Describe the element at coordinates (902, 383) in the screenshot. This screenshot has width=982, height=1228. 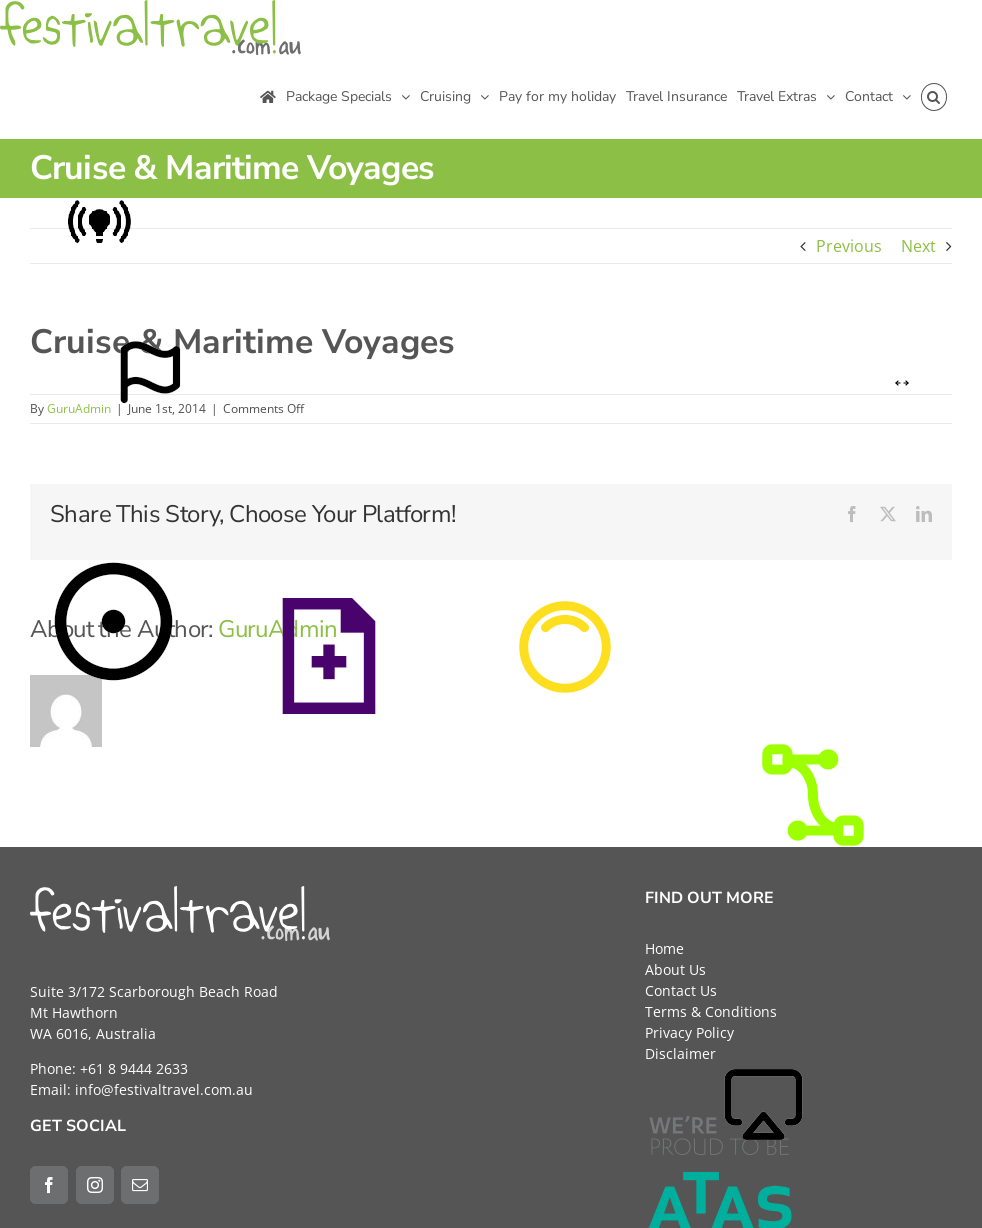
I see `adjust horizontal position or spacing` at that location.